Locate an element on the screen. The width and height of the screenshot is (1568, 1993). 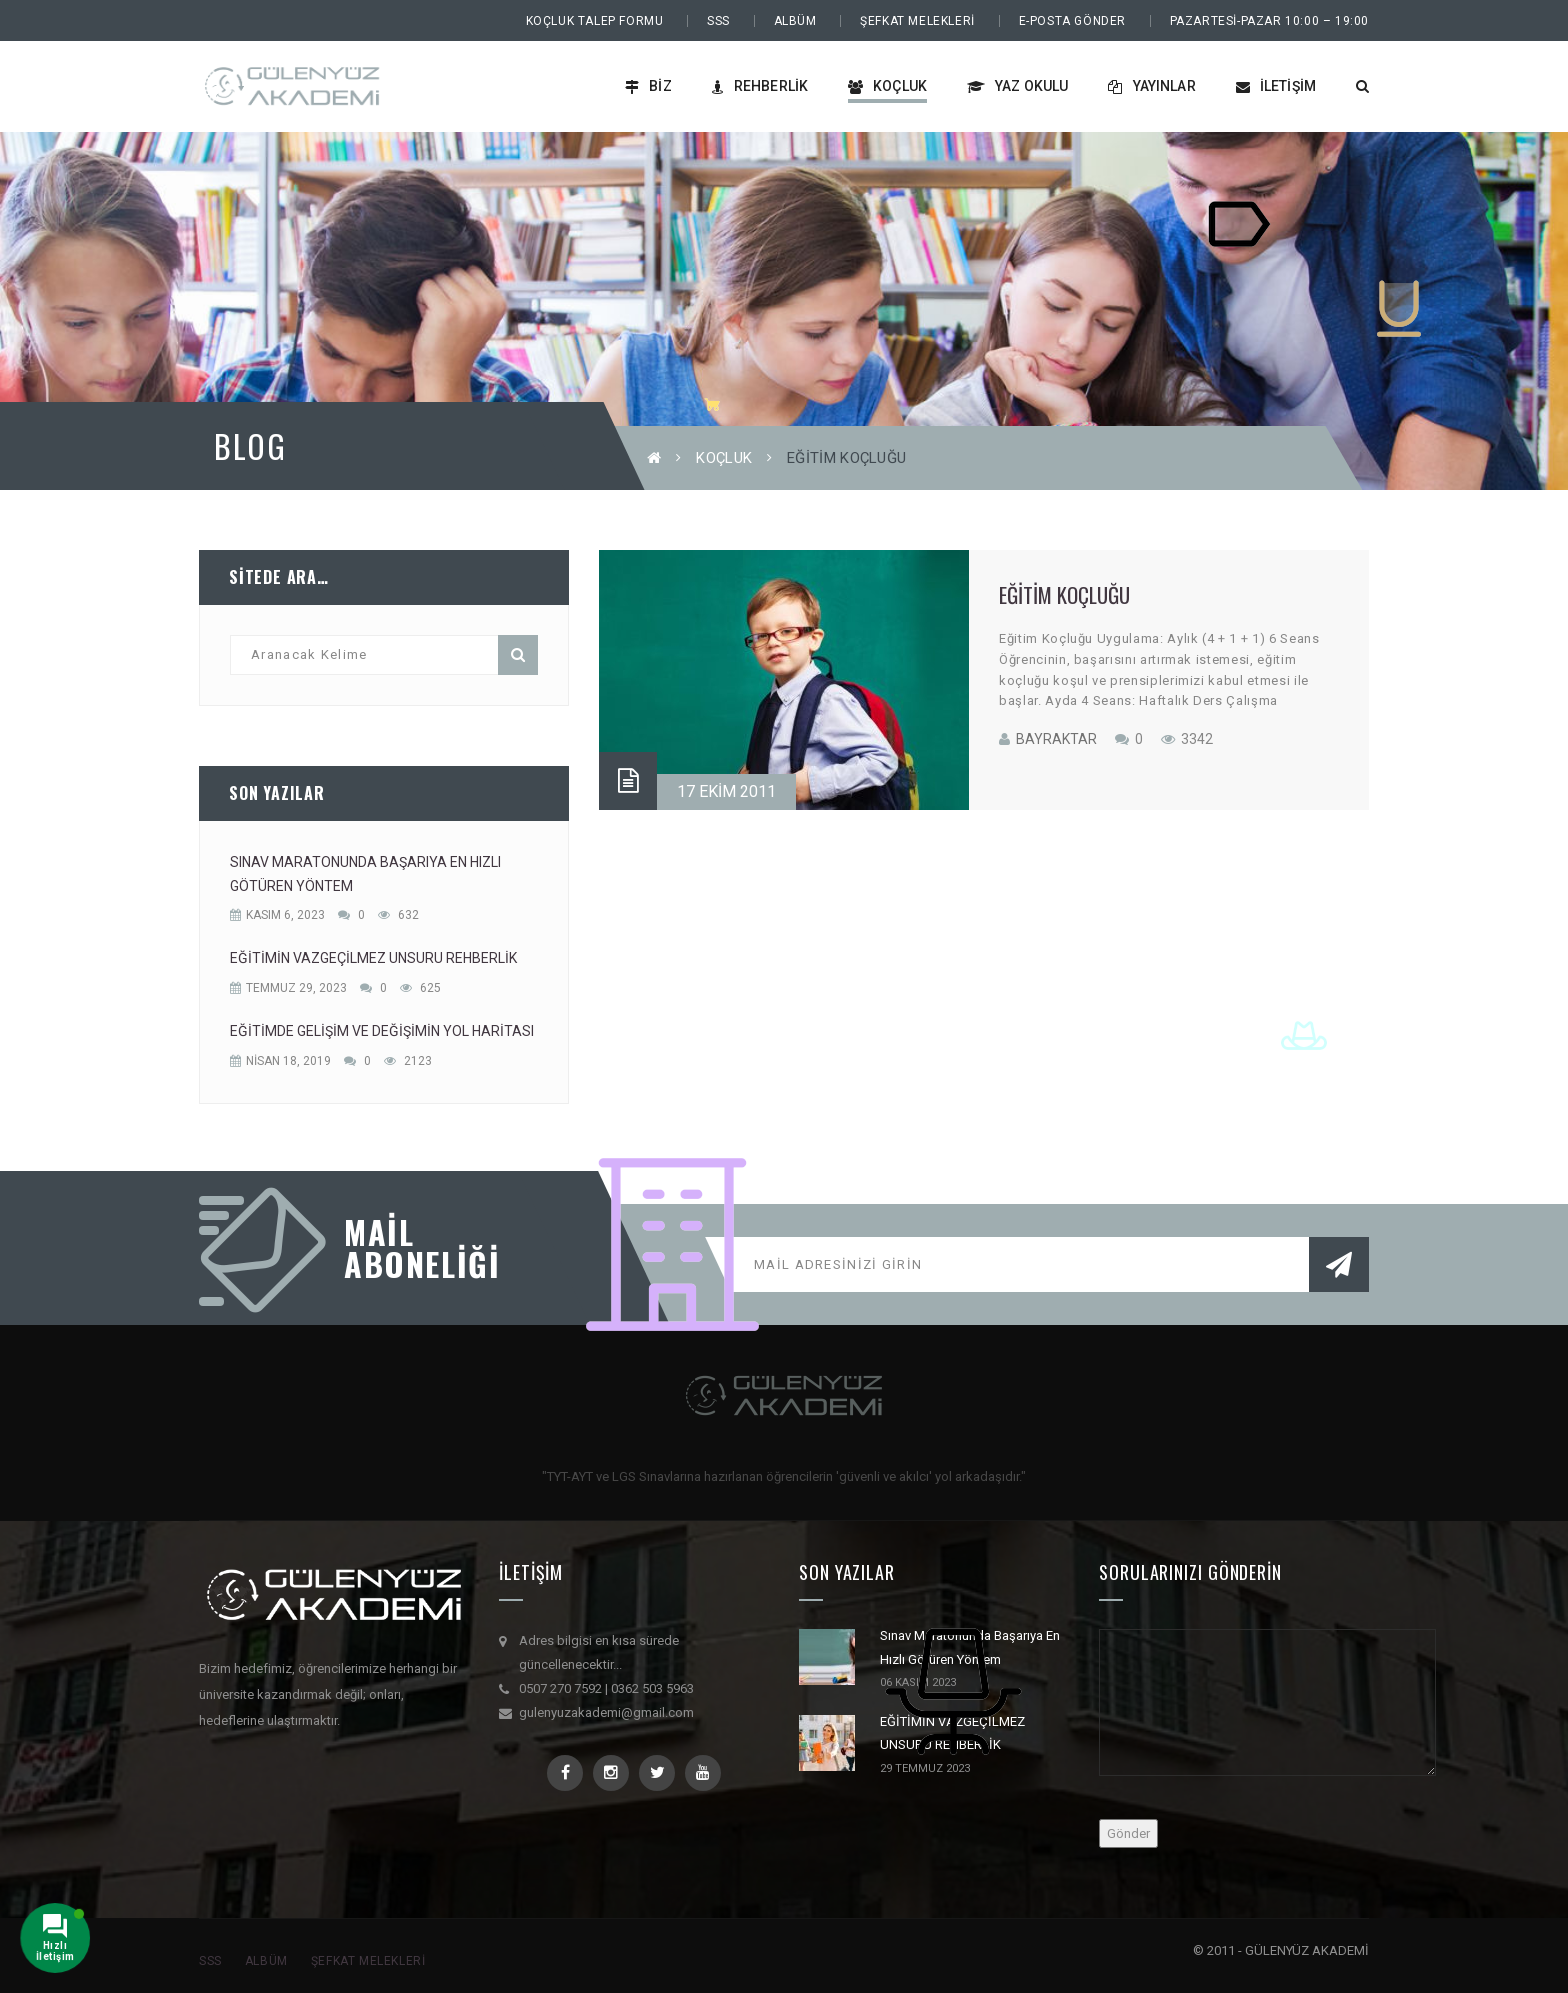
access workspace or office settings is located at coordinates (953, 1691).